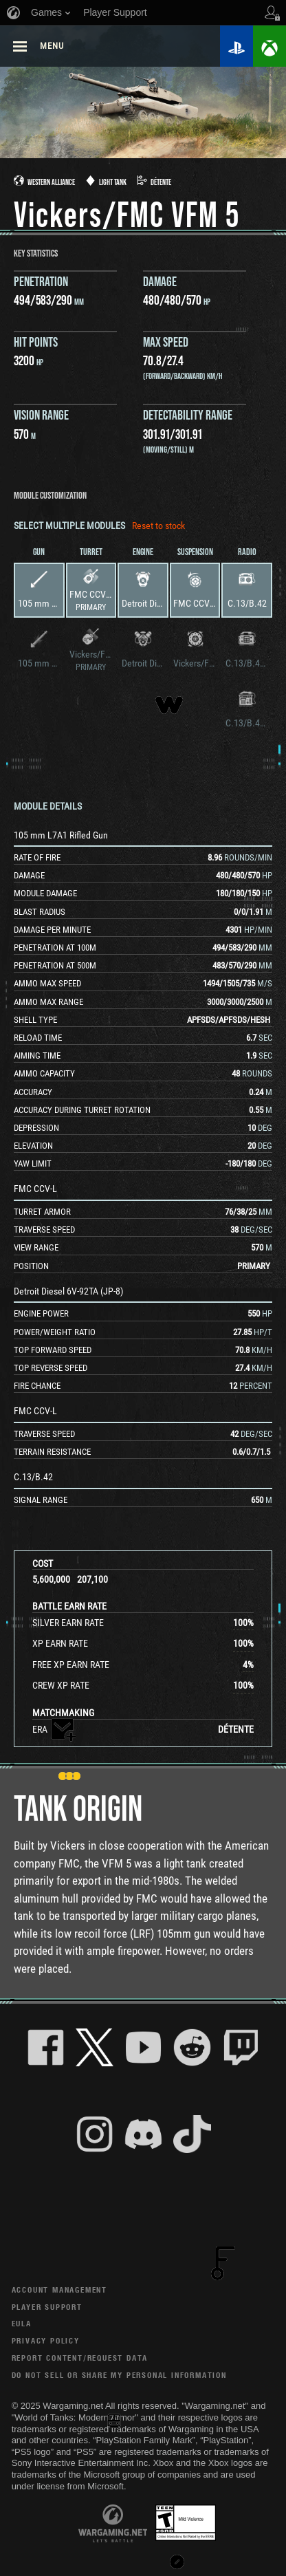 The image size is (286, 2576). What do you see at coordinates (169, 705) in the screenshot?
I see `open webtrees genealogy application` at bounding box center [169, 705].